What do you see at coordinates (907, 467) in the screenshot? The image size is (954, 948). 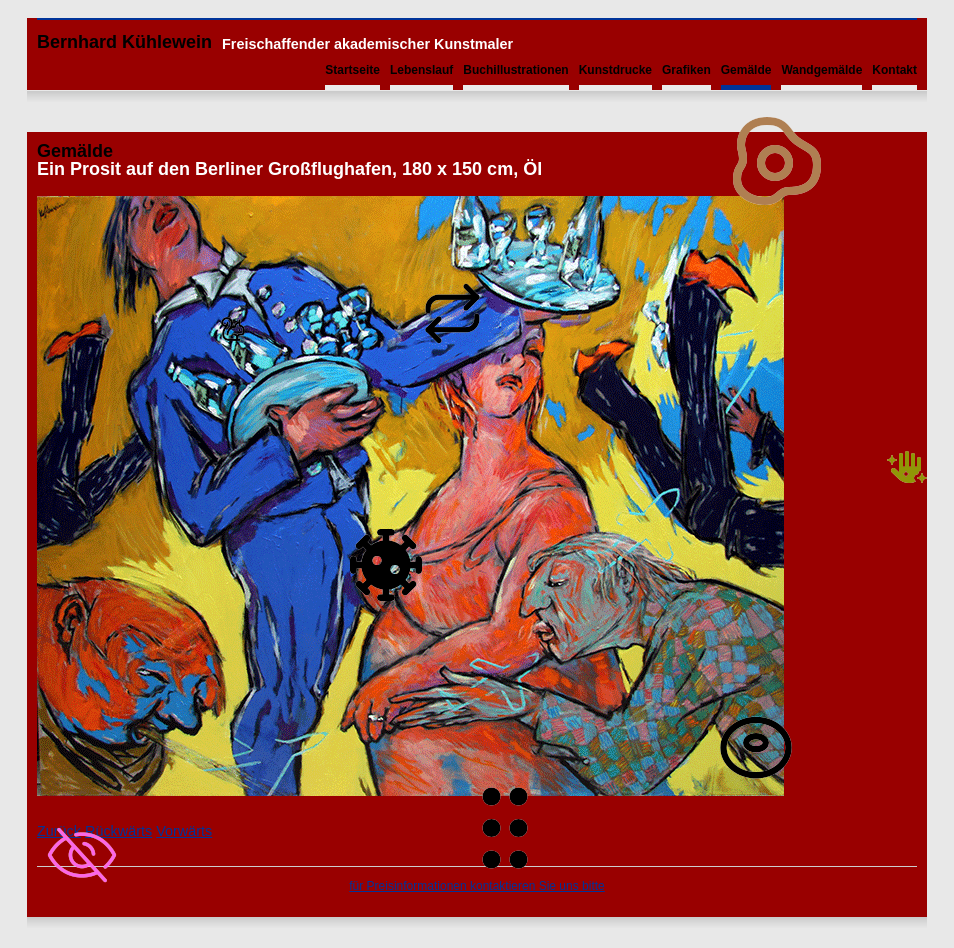 I see `hand sanitizer or hand washing reminder` at bounding box center [907, 467].